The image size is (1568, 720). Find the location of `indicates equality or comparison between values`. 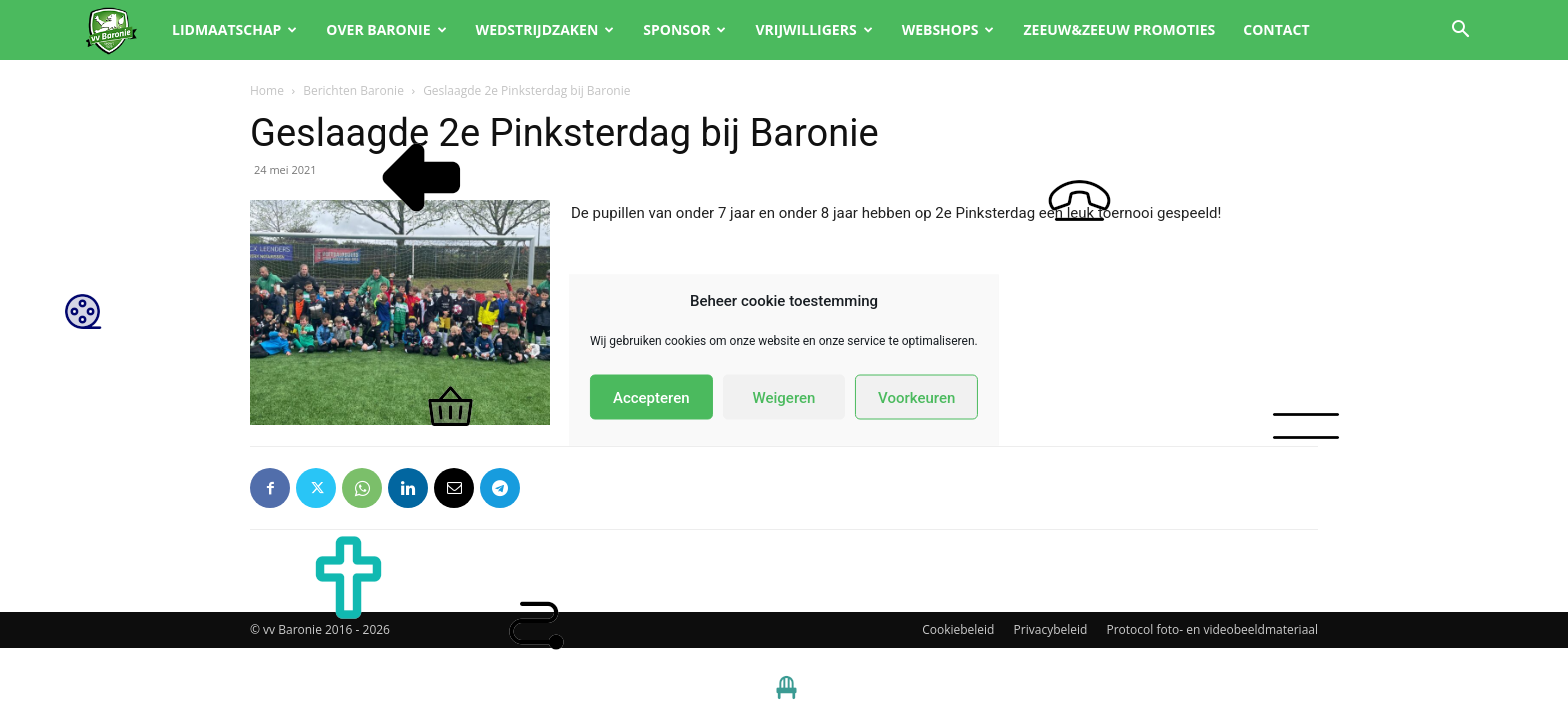

indicates equality or comparison between values is located at coordinates (1306, 426).